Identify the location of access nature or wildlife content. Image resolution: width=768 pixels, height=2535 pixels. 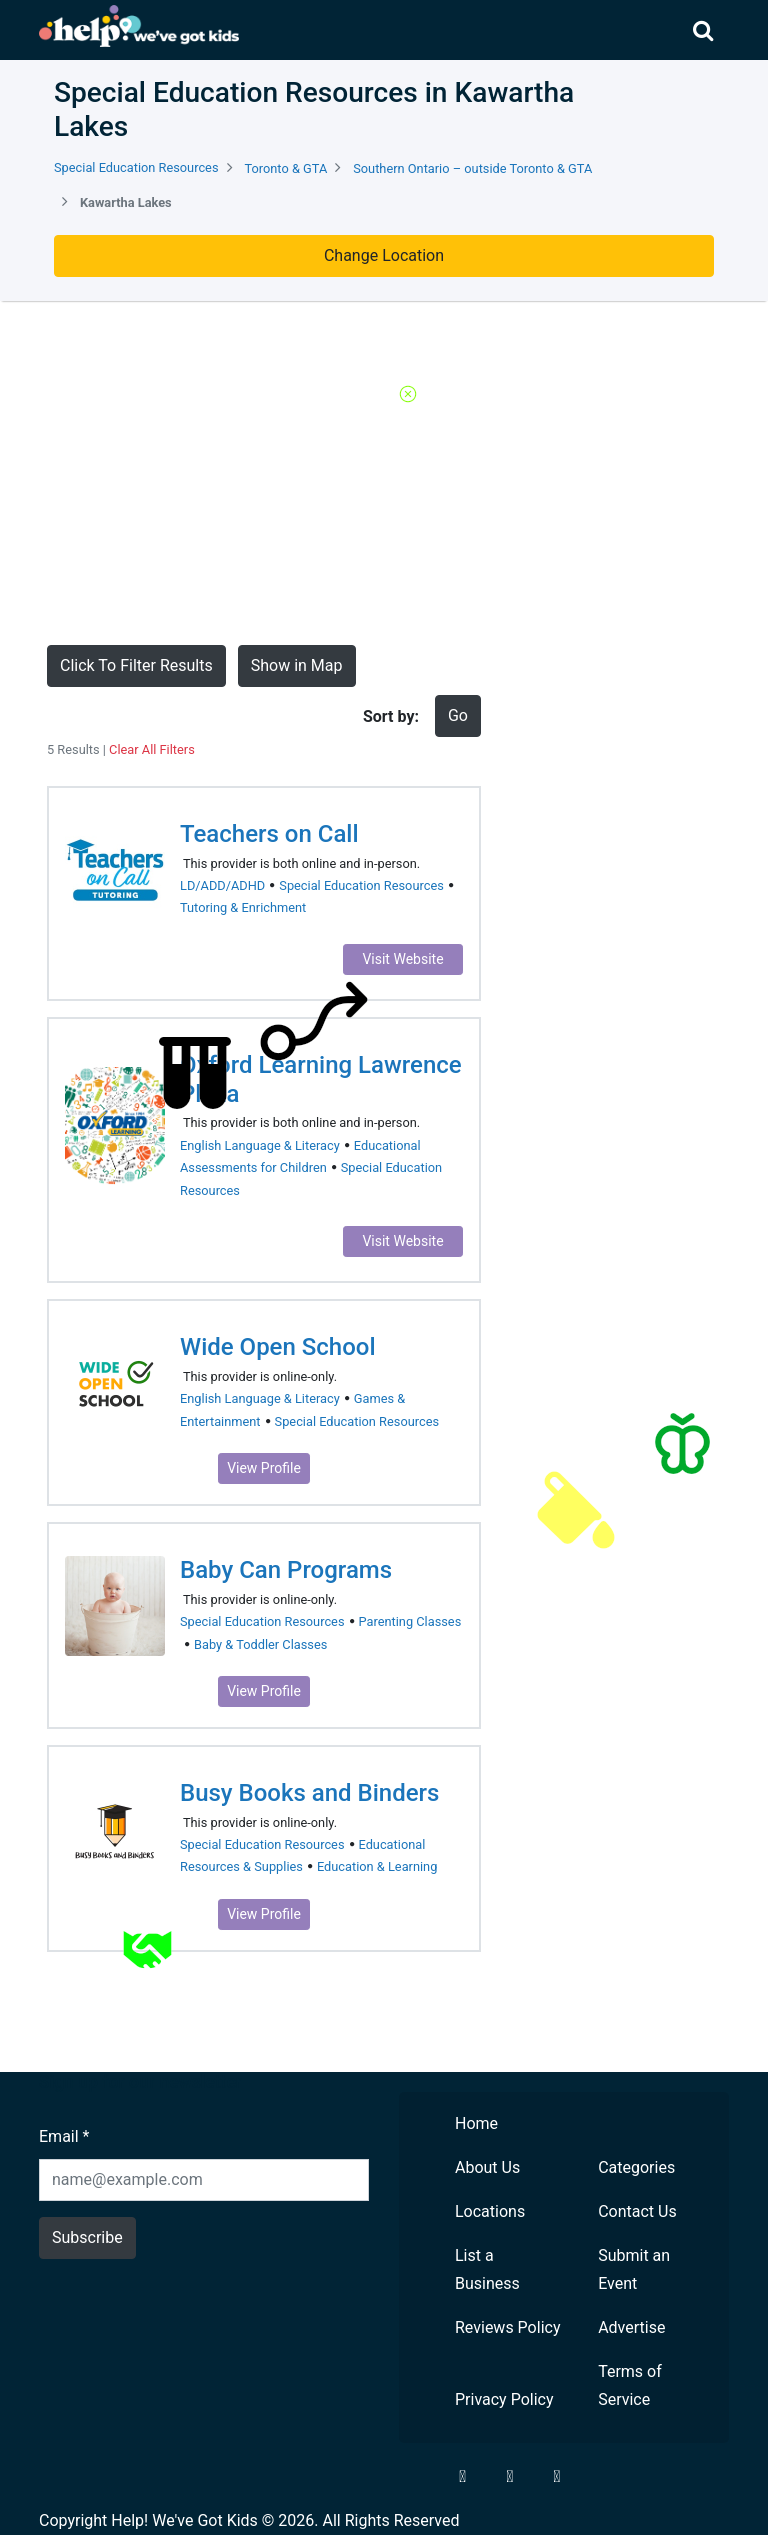
(682, 1443).